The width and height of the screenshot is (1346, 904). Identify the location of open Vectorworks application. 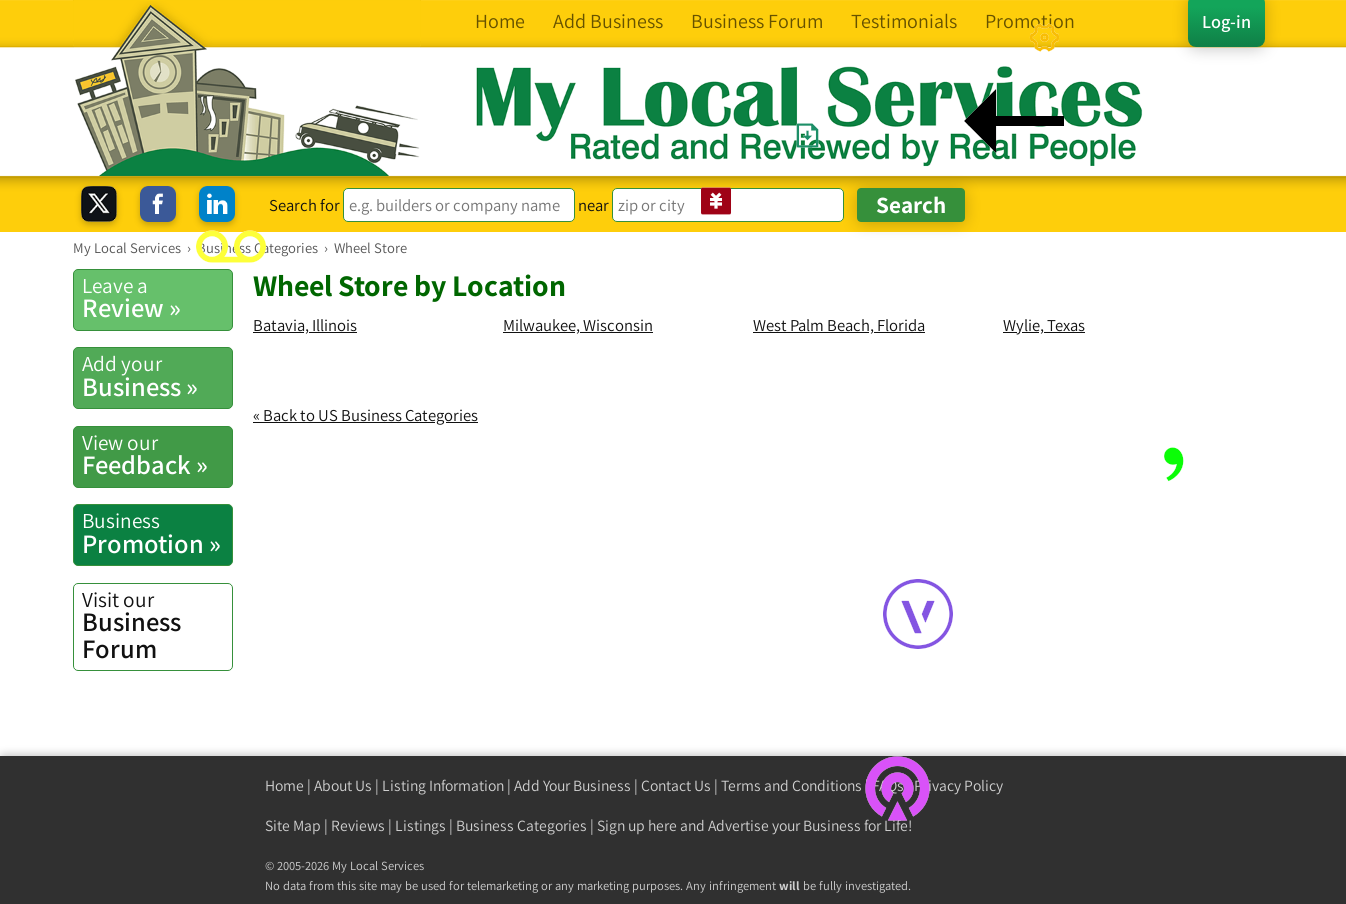
(918, 614).